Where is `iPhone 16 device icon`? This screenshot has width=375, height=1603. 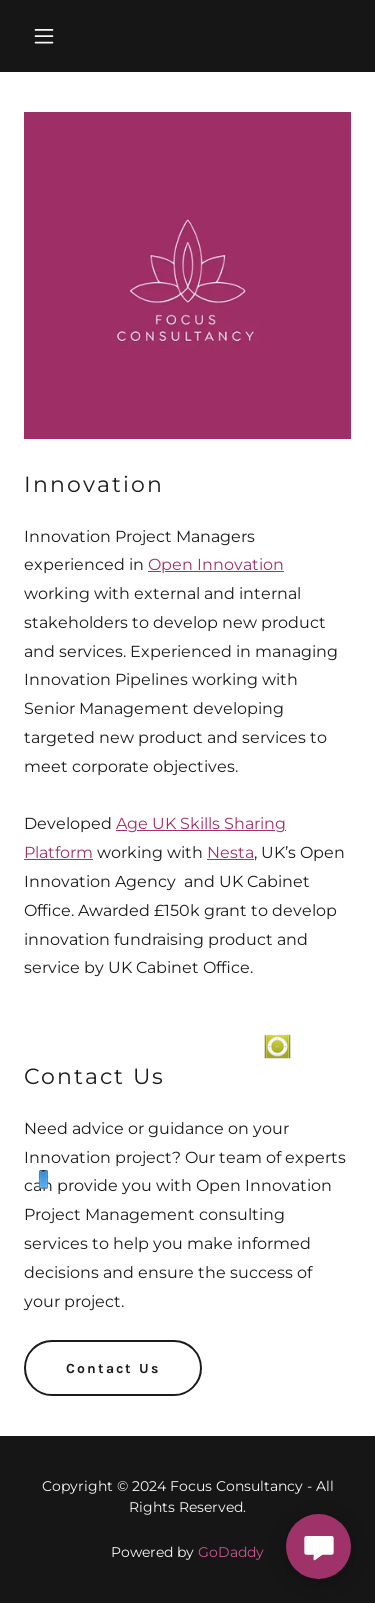
iPhone 16 device icon is located at coordinates (43, 1179).